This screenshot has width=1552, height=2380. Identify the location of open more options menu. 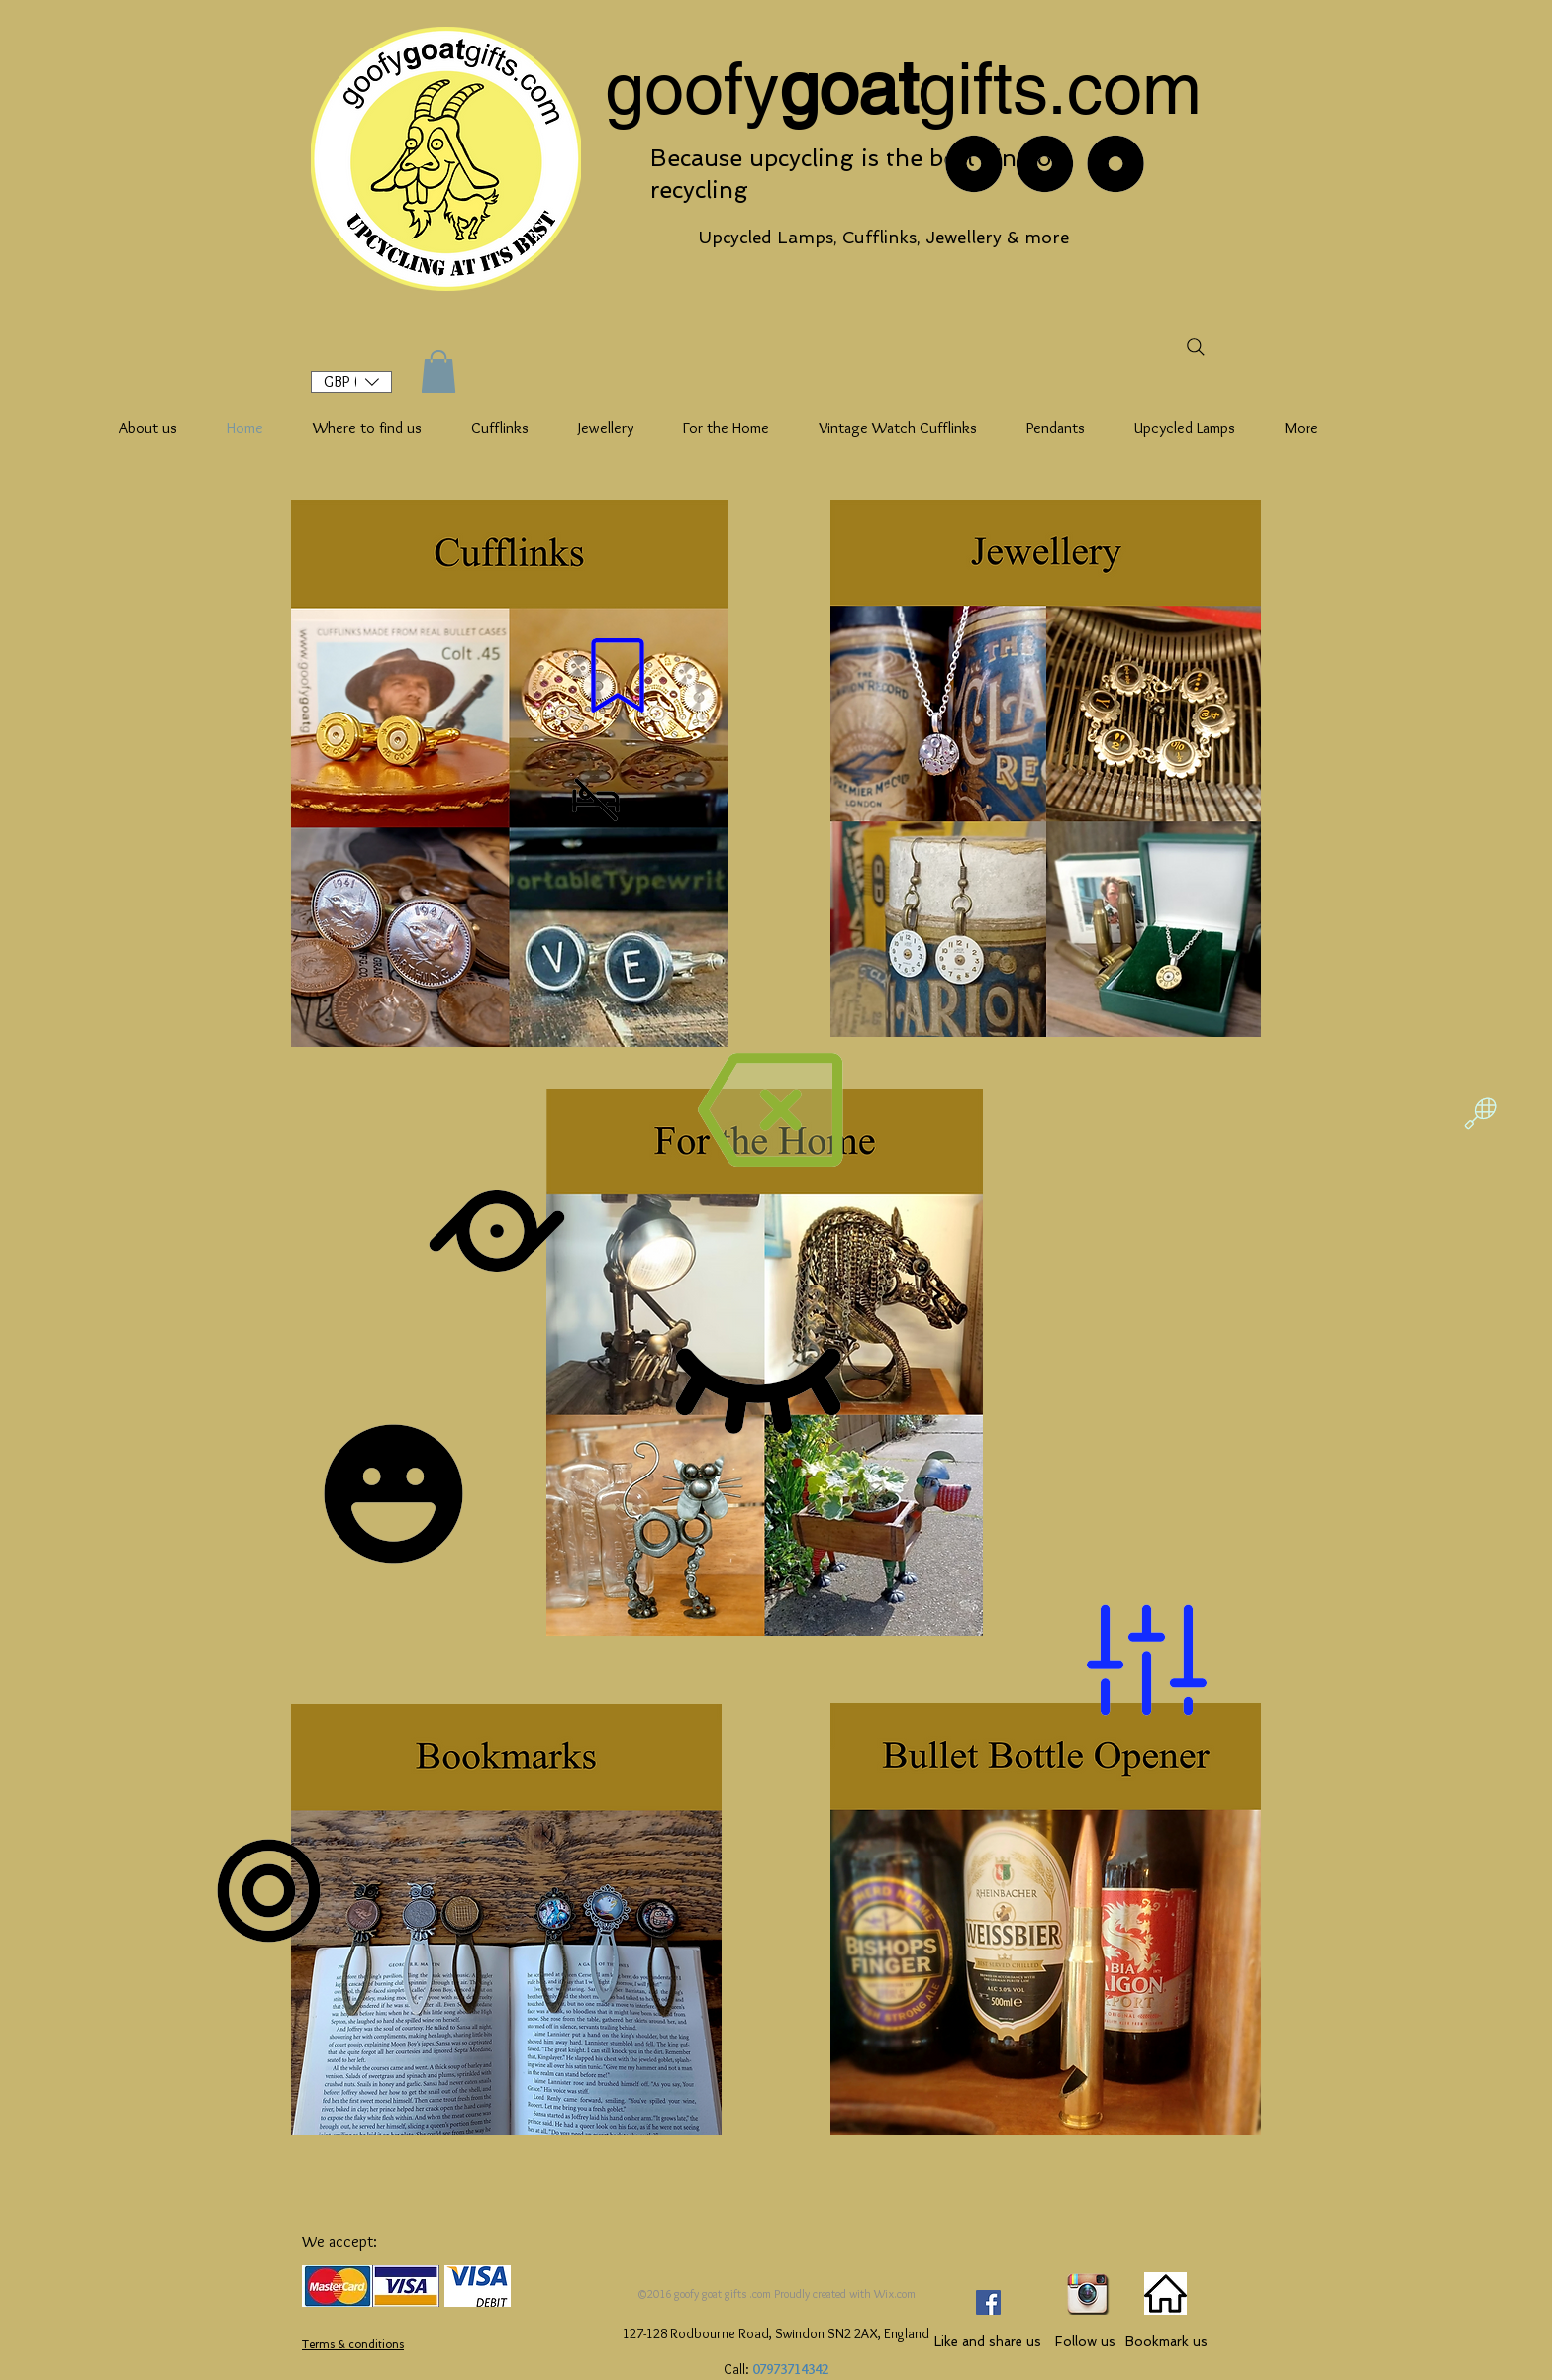
(1044, 163).